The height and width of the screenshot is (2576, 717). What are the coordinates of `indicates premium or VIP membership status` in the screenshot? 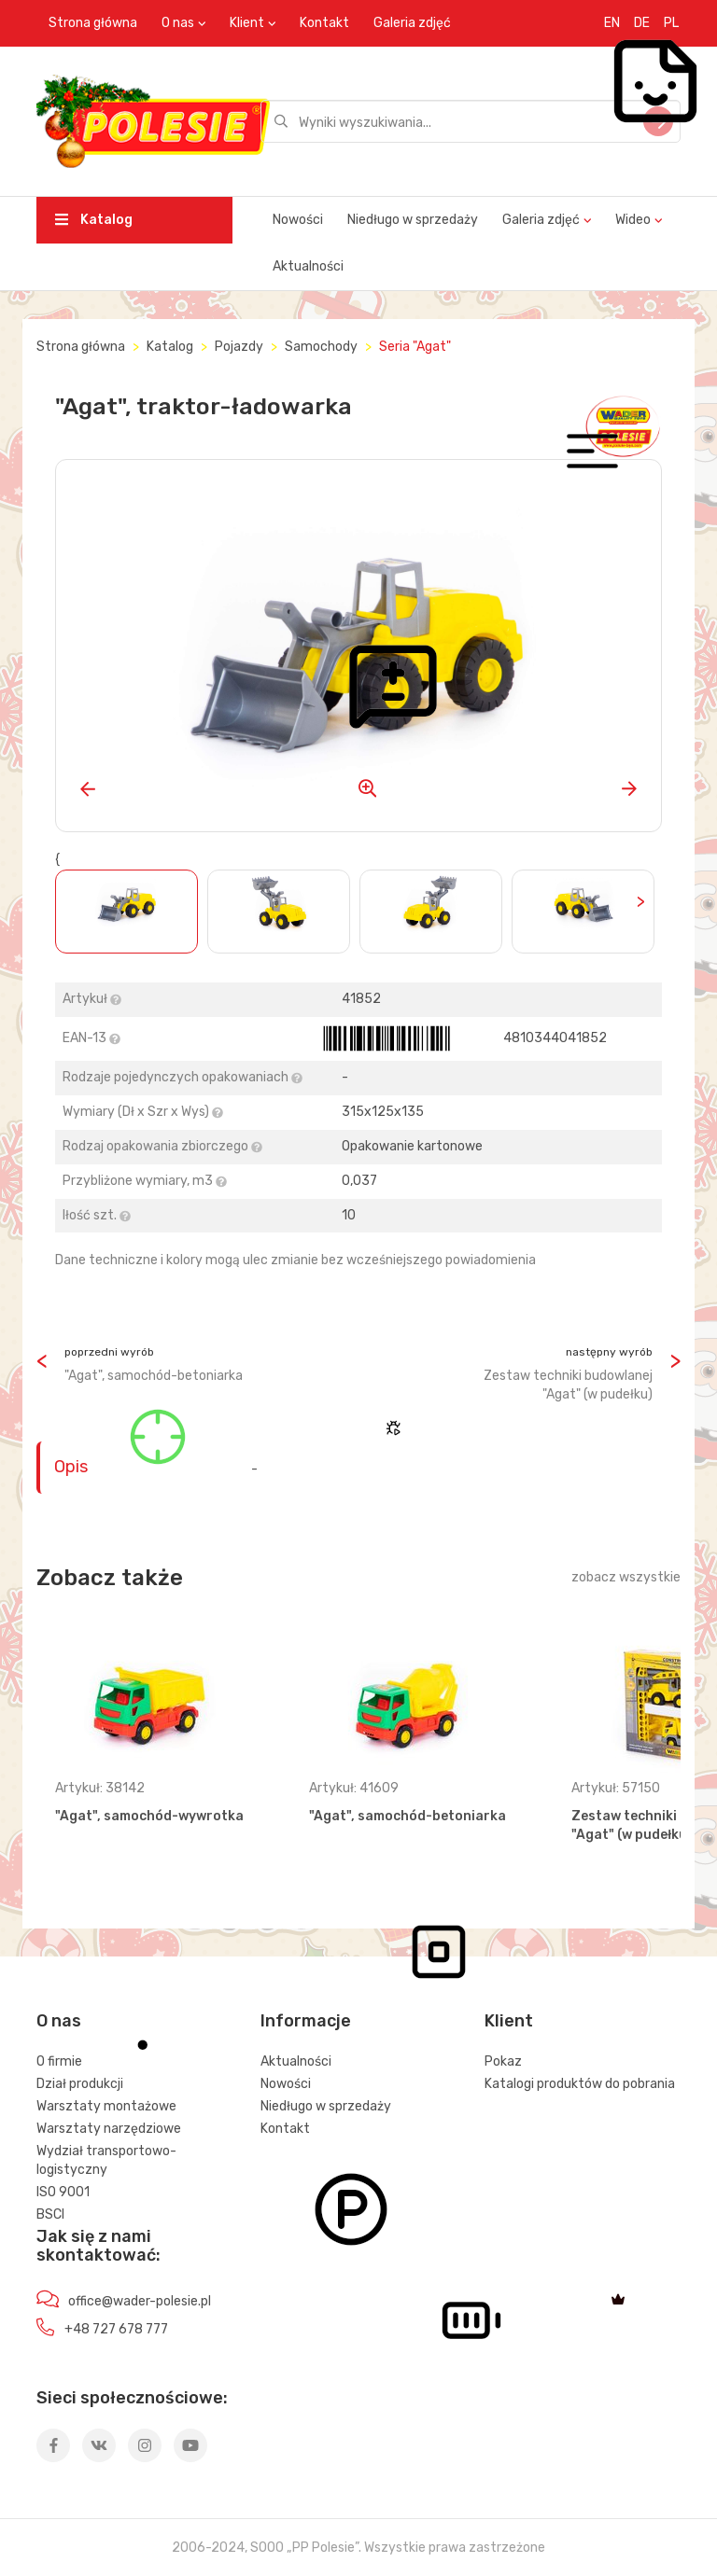 It's located at (618, 2300).